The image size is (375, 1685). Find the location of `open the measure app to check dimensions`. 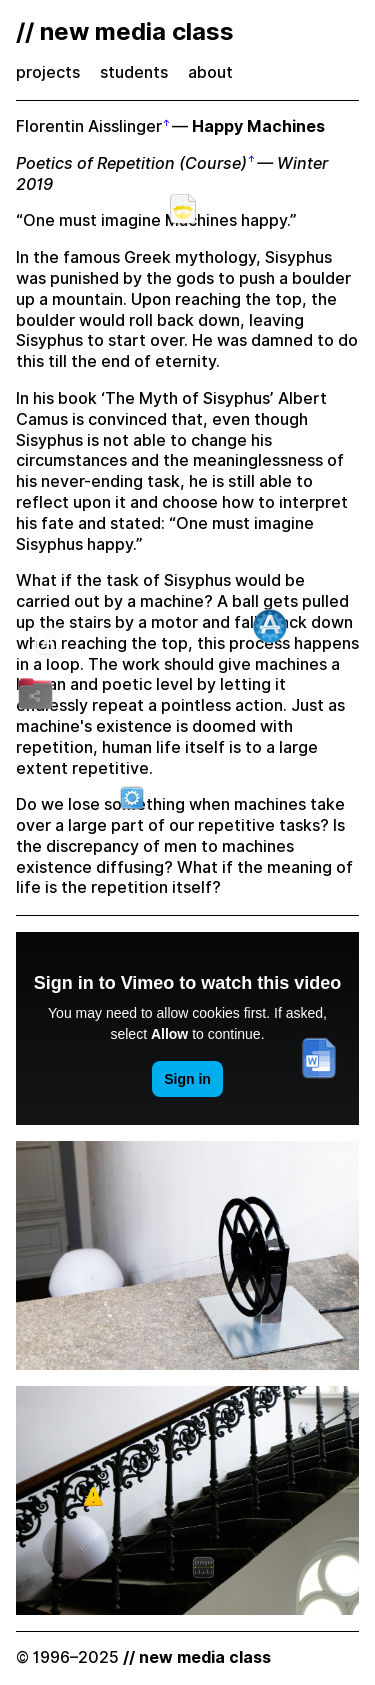

open the measure app to check dimensions is located at coordinates (203, 1567).